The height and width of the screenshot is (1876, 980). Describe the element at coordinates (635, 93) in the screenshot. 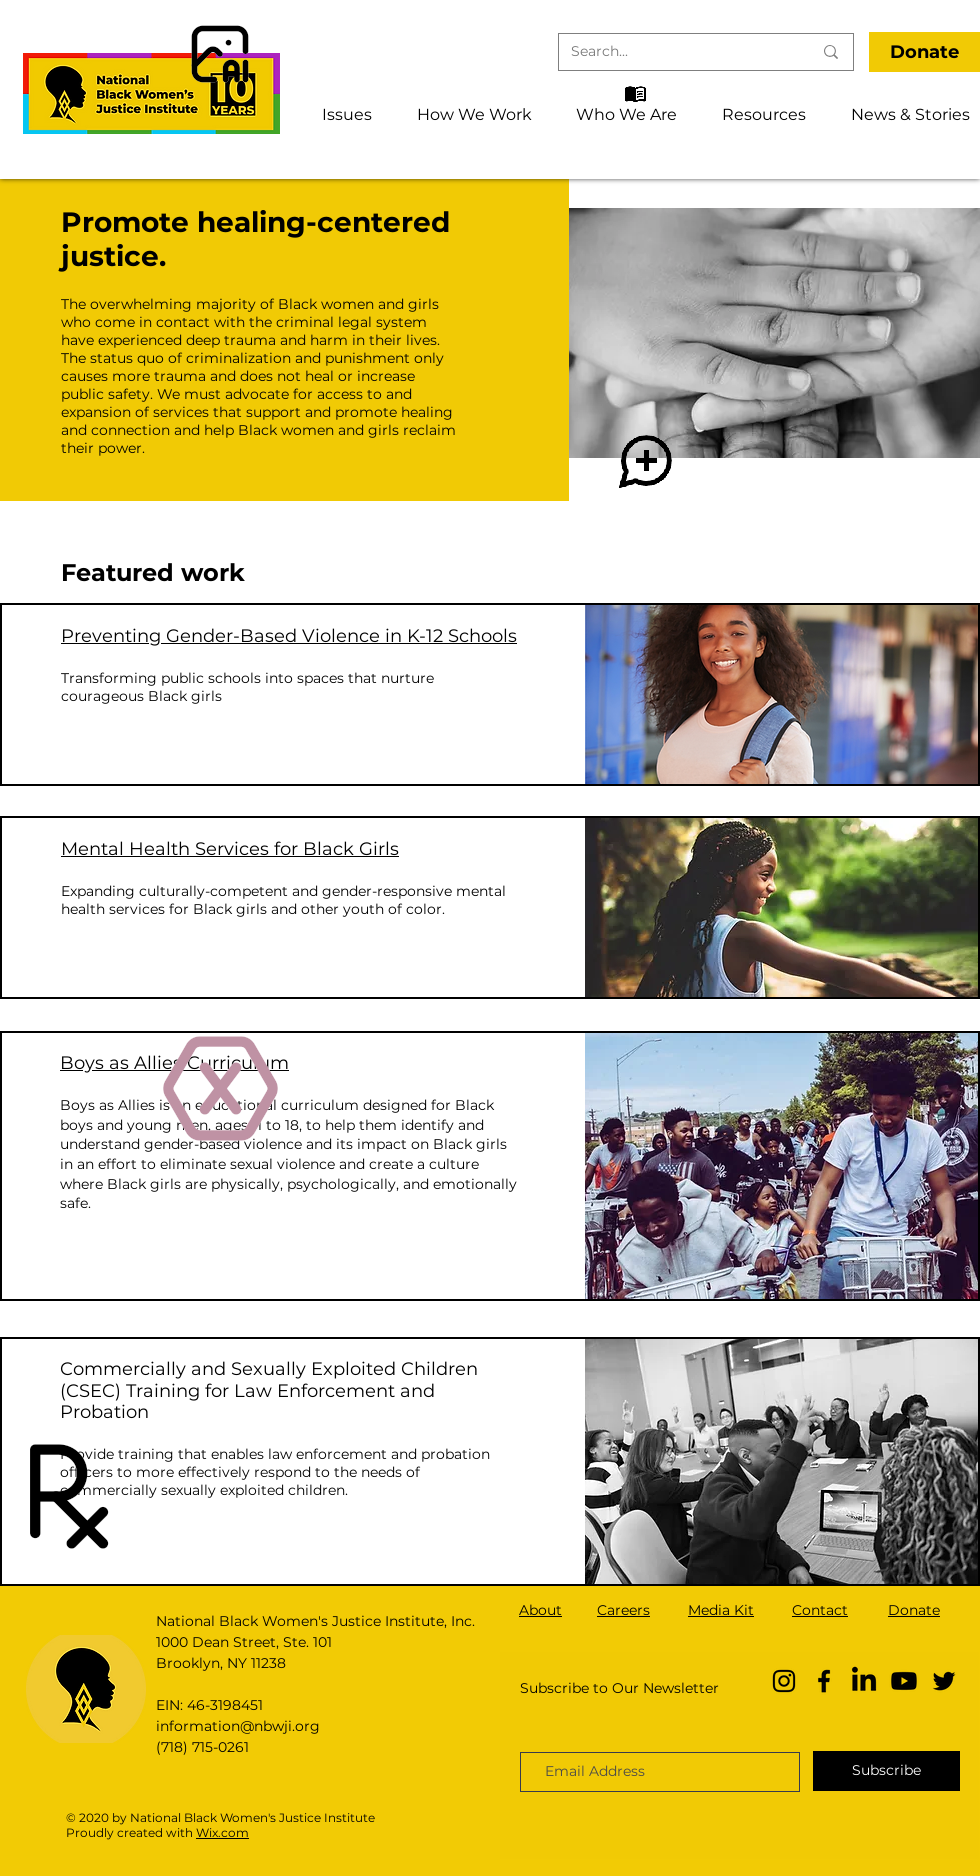

I see `open menu or documentation` at that location.